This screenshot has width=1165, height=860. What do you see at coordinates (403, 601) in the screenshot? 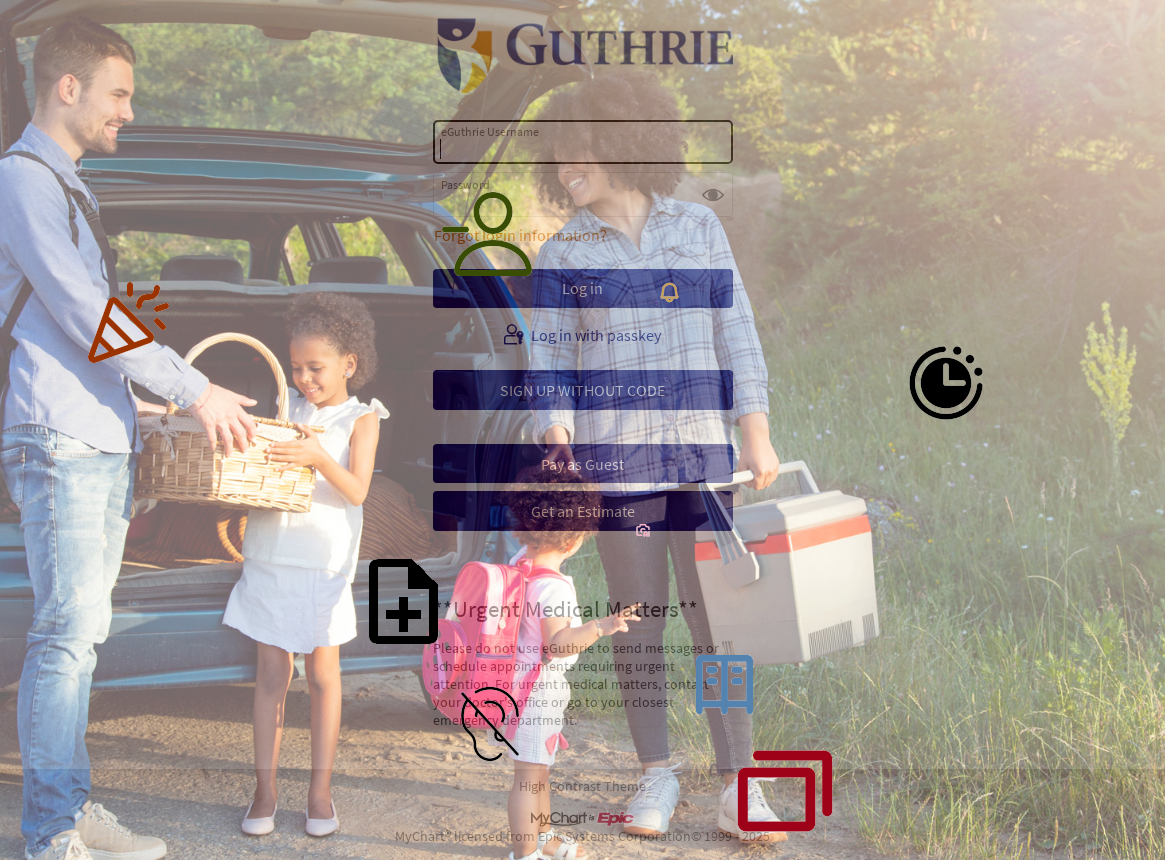
I see `create a new note or document` at bounding box center [403, 601].